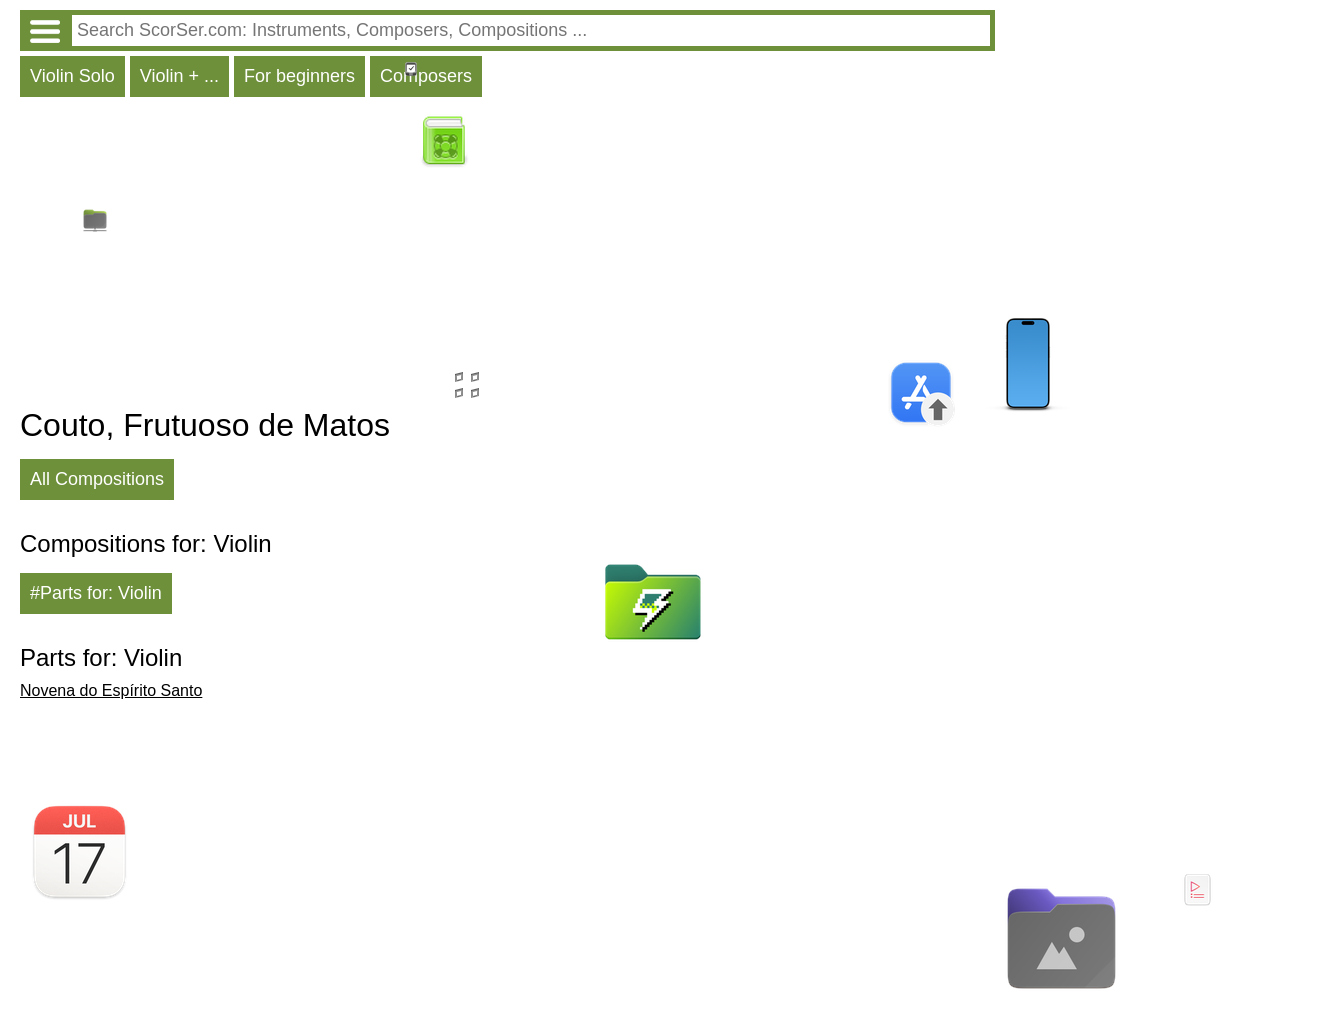 The image size is (1319, 1010). Describe the element at coordinates (95, 220) in the screenshot. I see `access files stored on a remote server` at that location.